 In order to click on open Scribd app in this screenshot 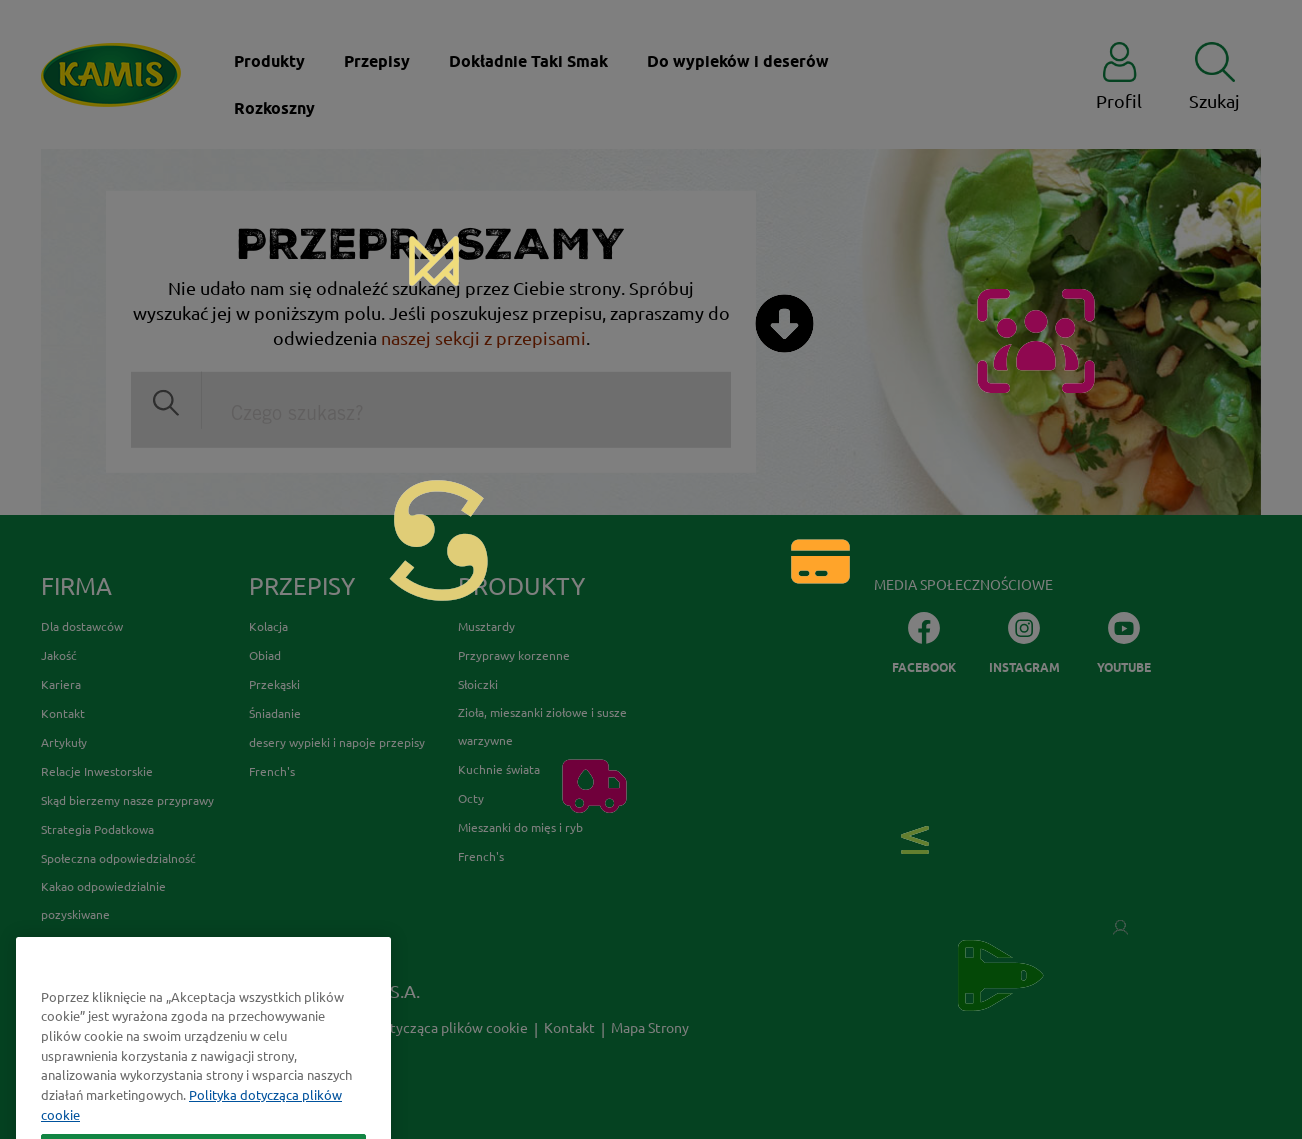, I will do `click(438, 540)`.